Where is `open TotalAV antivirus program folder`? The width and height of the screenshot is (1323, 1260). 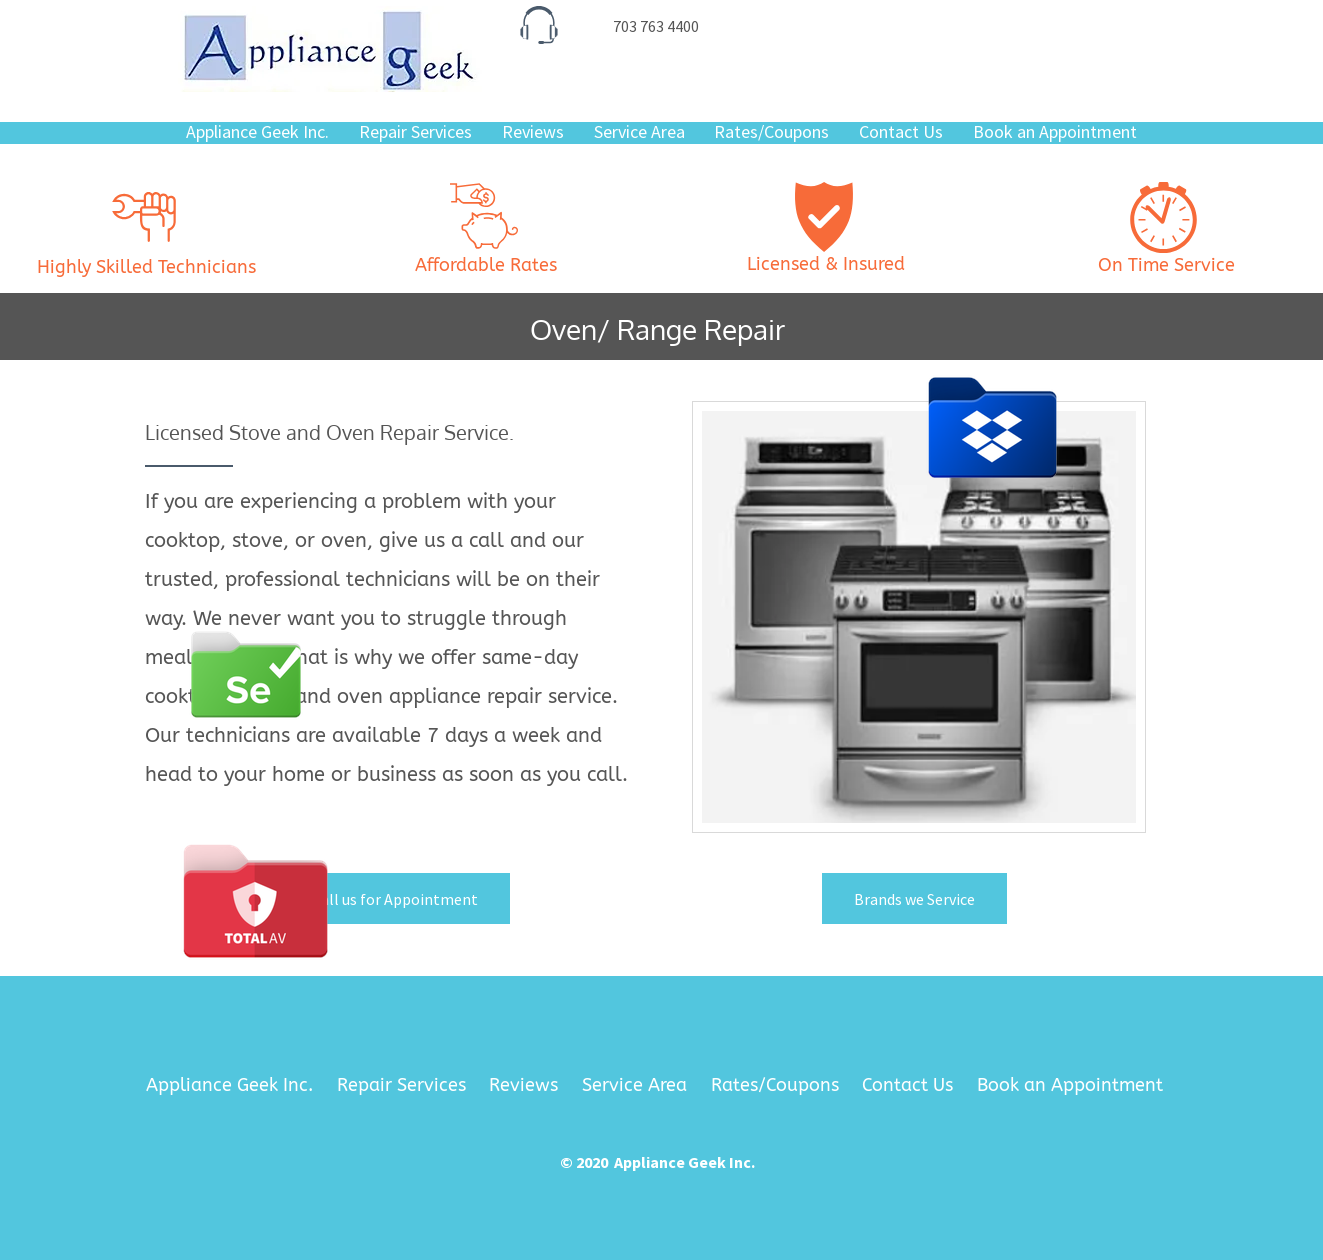 open TotalAV antivirus program folder is located at coordinates (255, 905).